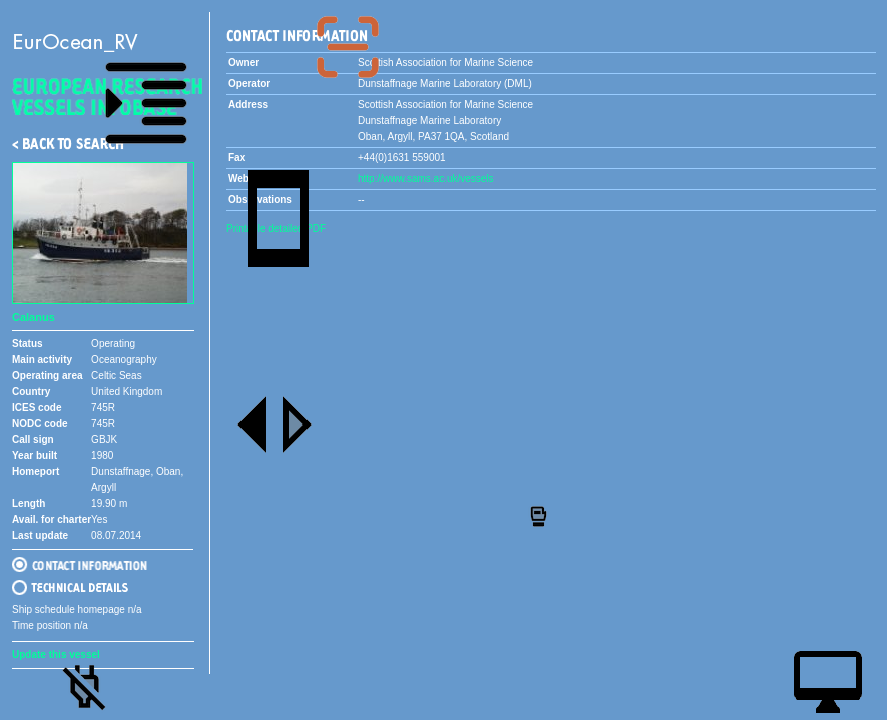  I want to click on power source disconnected or unavailable, so click(84, 686).